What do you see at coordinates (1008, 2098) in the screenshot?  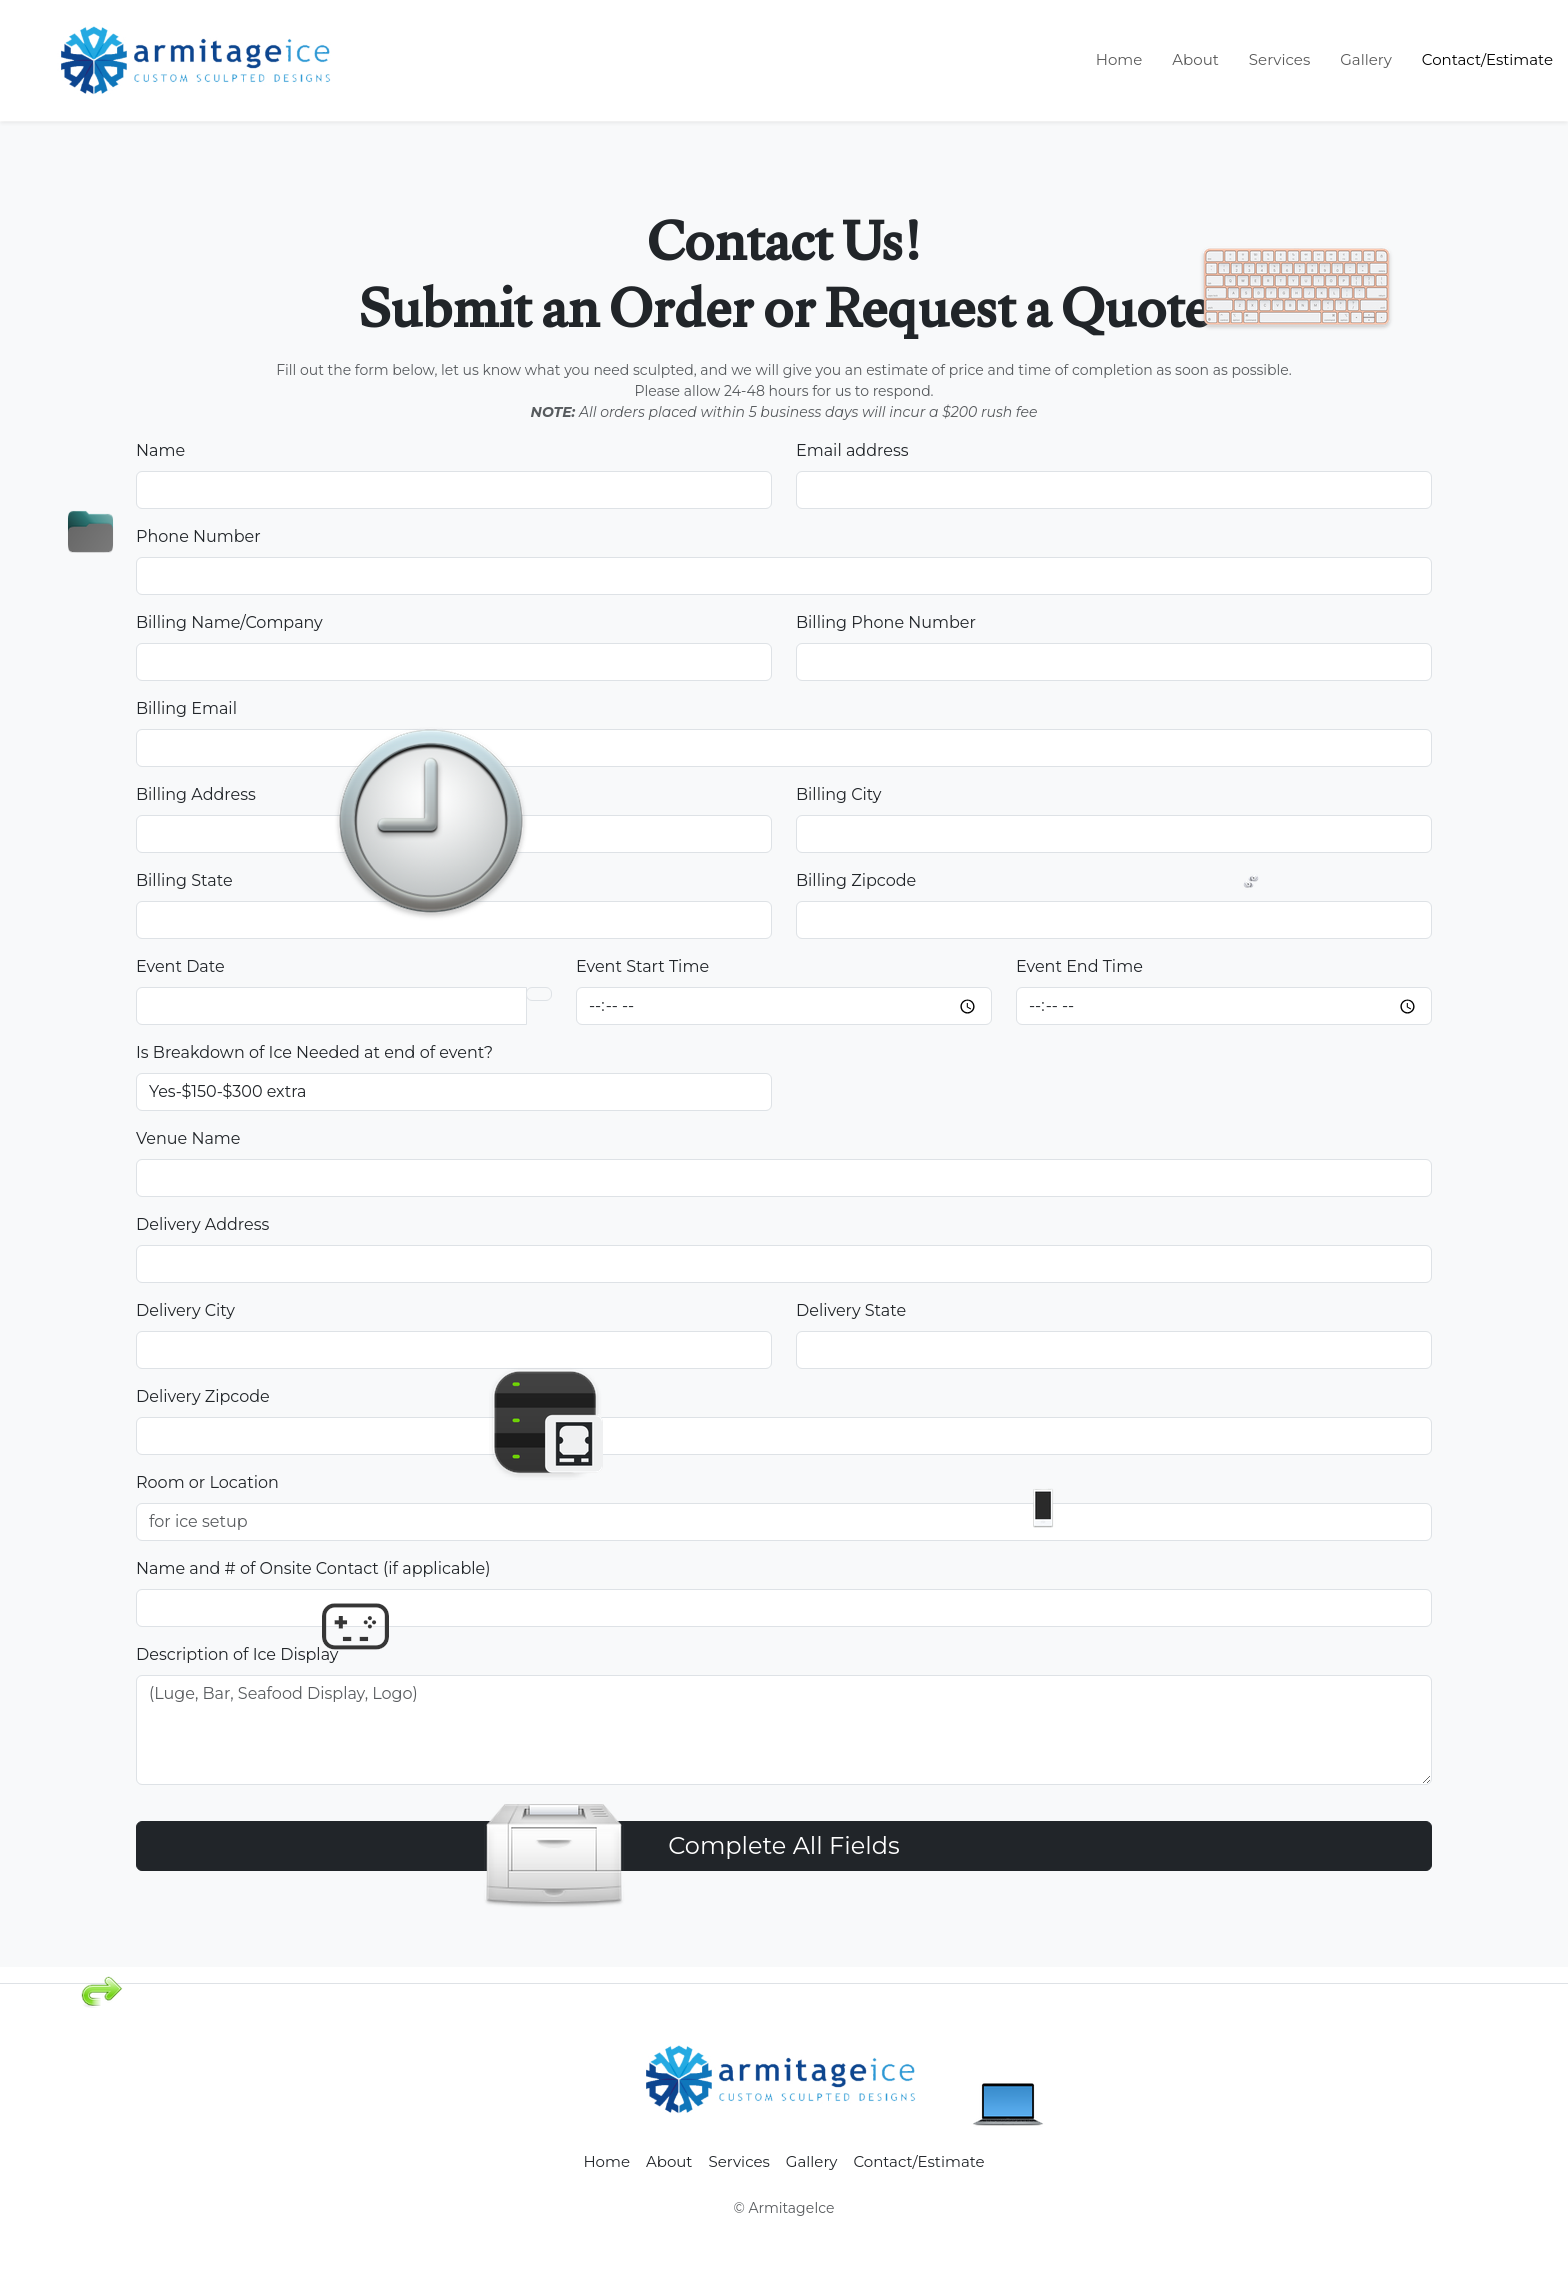 I see `represents this macbook device in system settings` at bounding box center [1008, 2098].